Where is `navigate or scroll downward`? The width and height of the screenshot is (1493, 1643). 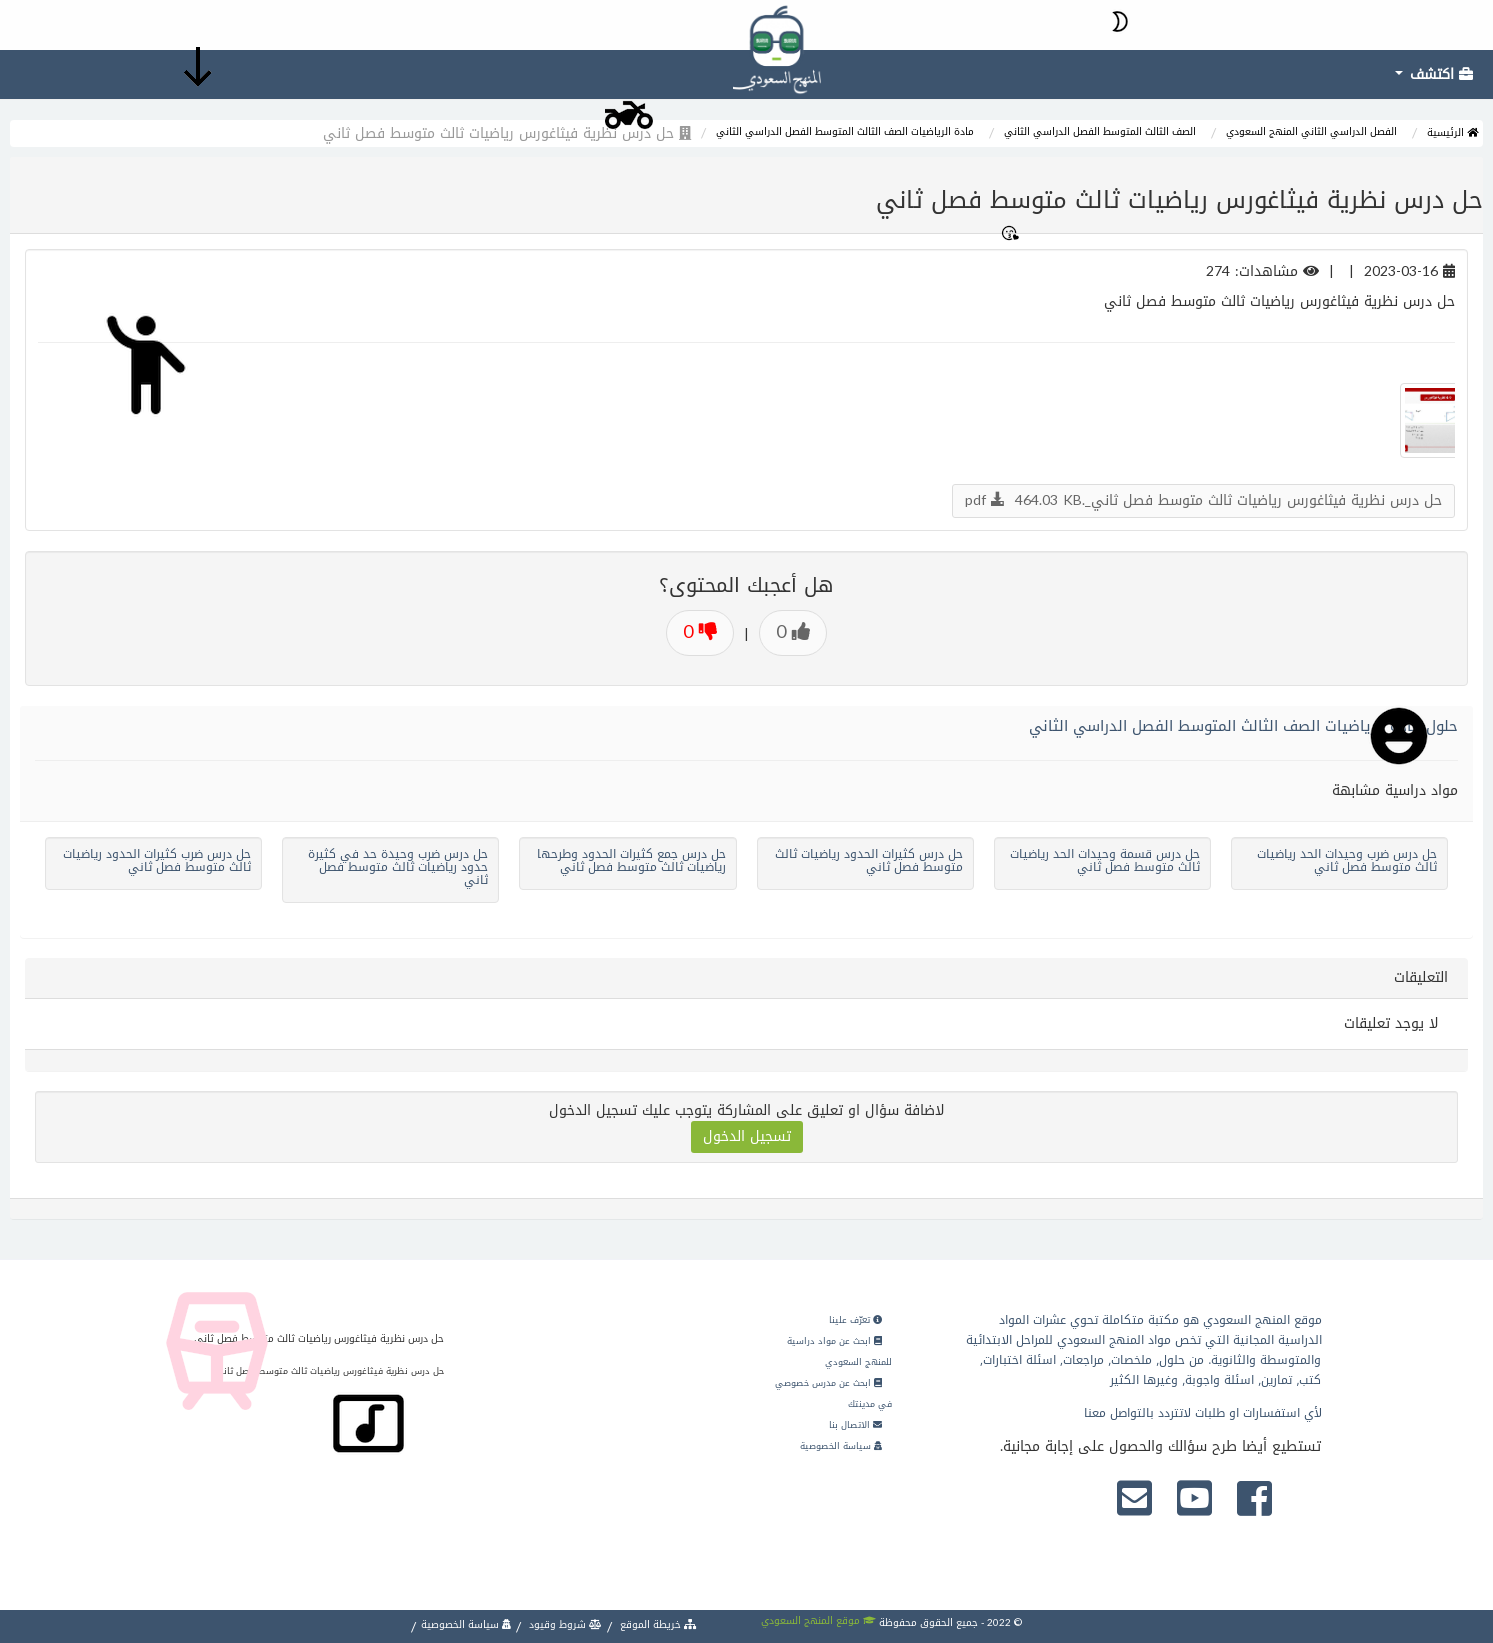 navigate or scroll downward is located at coordinates (198, 67).